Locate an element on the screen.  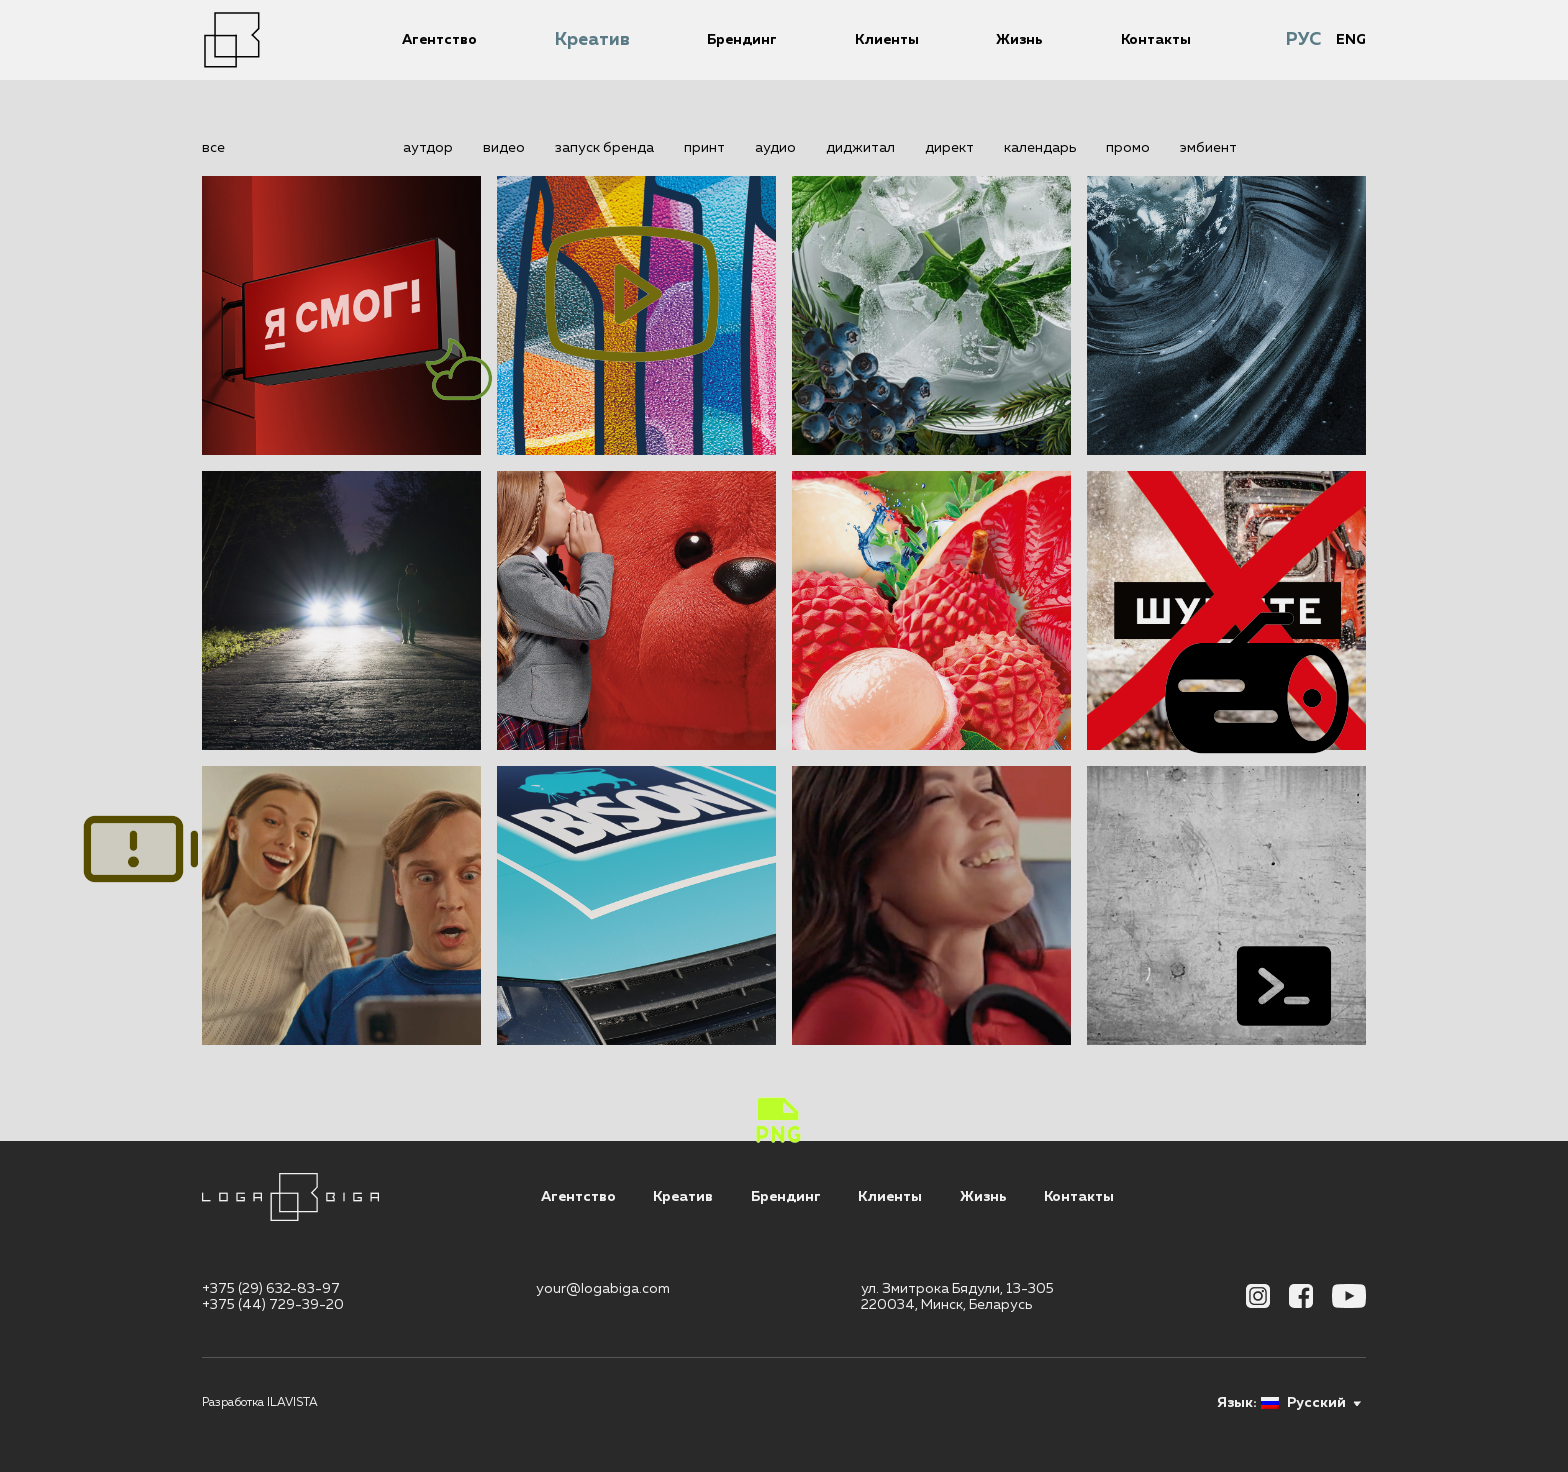
view system logs or activity history is located at coordinates (1257, 692).